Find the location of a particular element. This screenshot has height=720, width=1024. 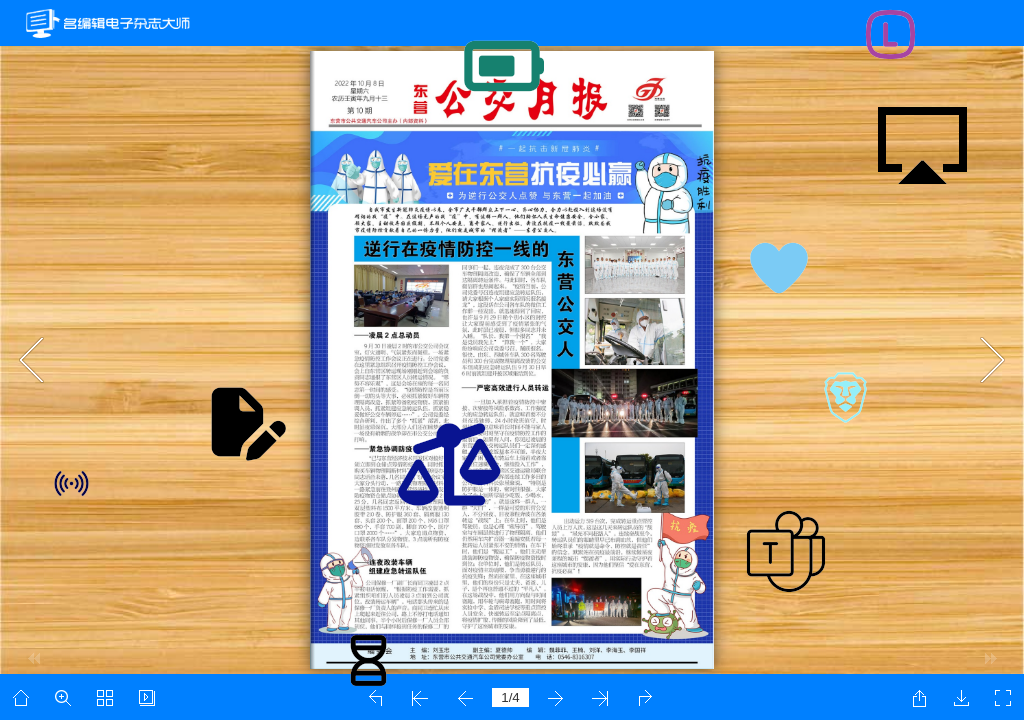

add to favorites is located at coordinates (779, 268).